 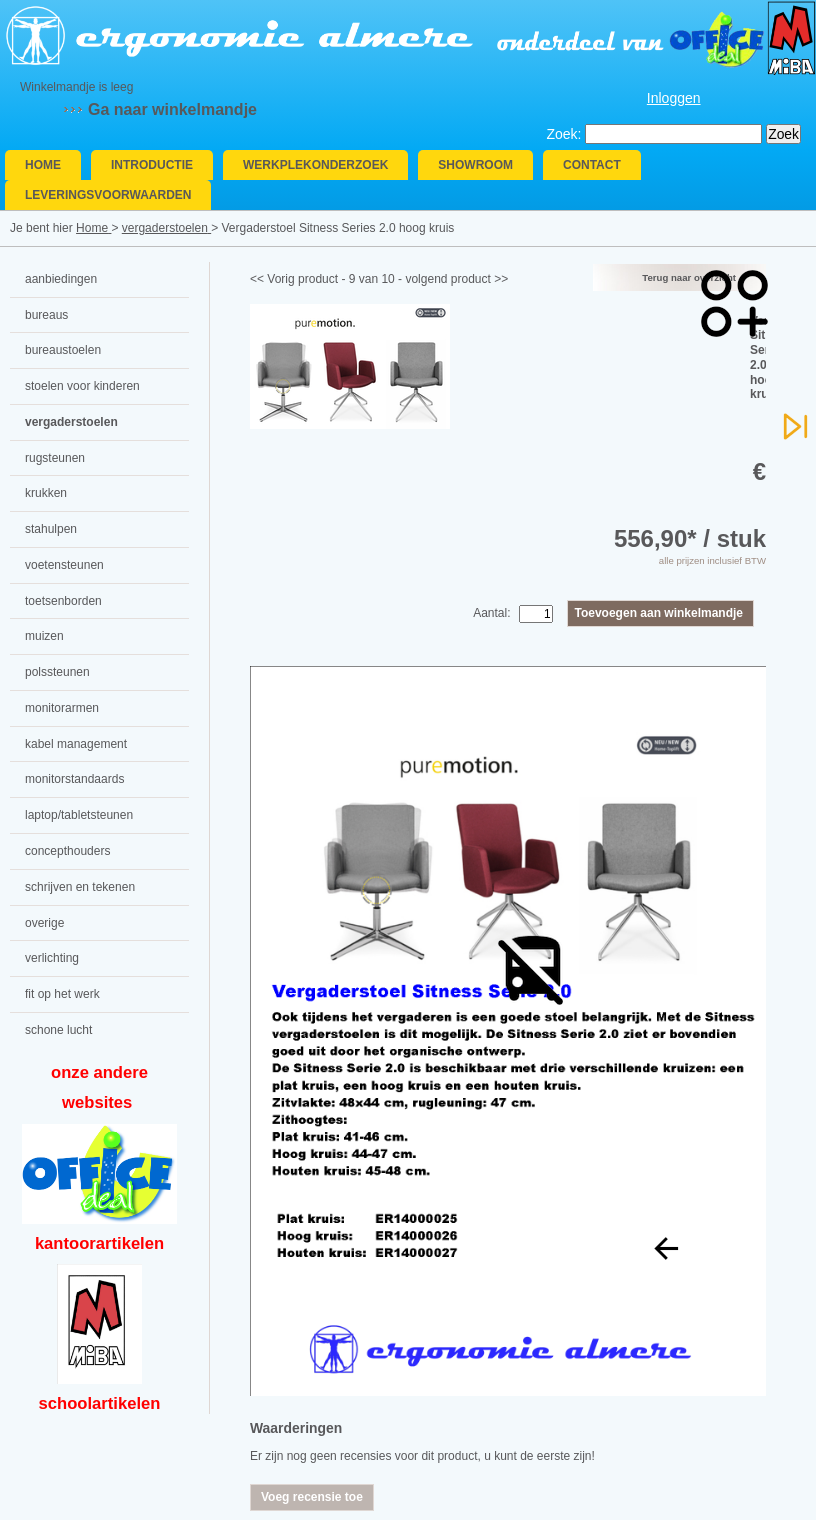 What do you see at coordinates (666, 1248) in the screenshot?
I see `go back to the previous screen` at bounding box center [666, 1248].